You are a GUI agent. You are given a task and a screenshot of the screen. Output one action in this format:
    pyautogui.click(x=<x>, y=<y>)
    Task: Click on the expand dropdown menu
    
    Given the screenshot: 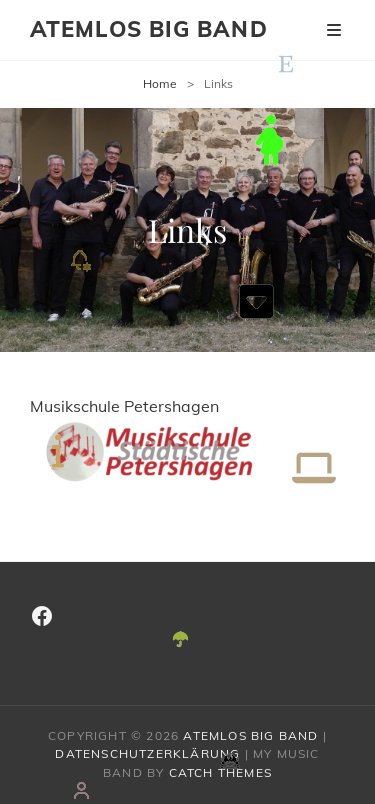 What is the action you would take?
    pyautogui.click(x=256, y=301)
    